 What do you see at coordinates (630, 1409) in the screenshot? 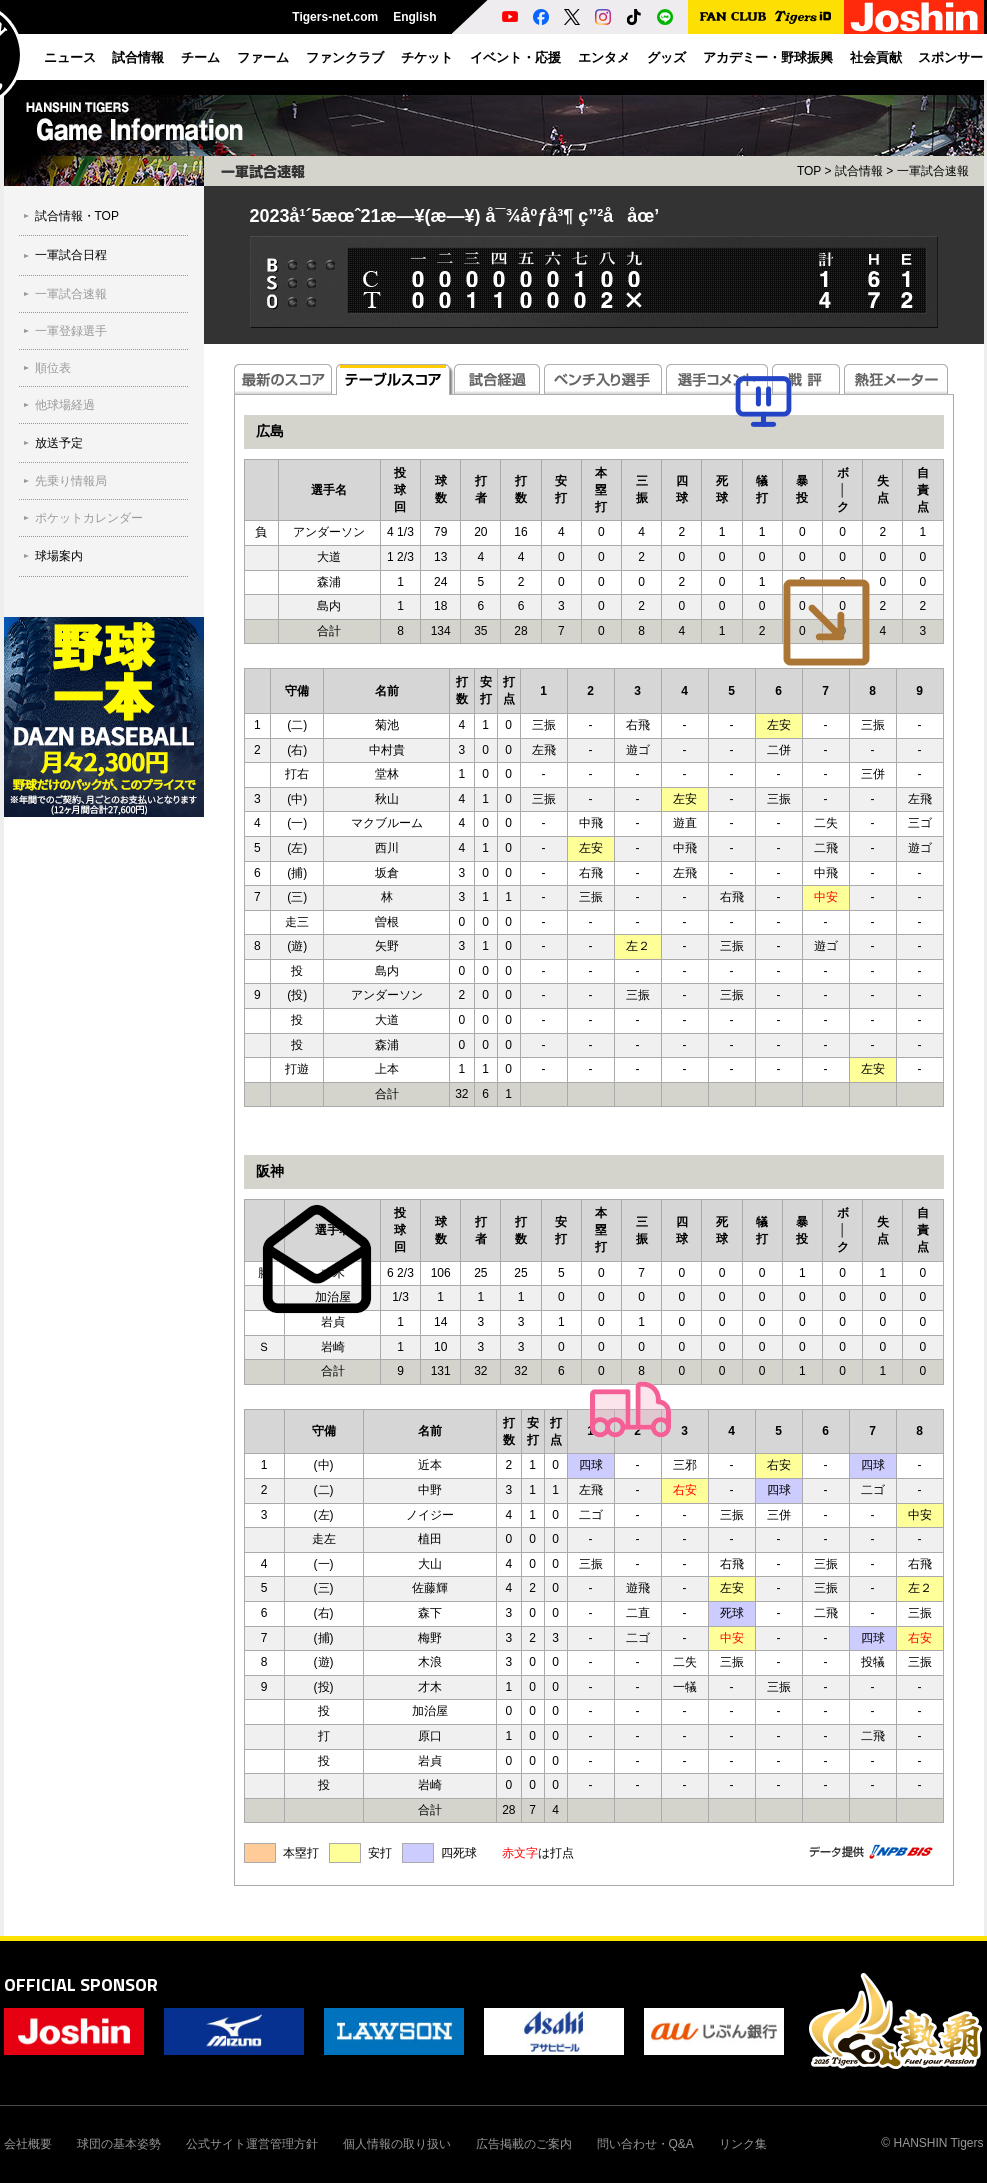
I see `track shipment or delivery status` at bounding box center [630, 1409].